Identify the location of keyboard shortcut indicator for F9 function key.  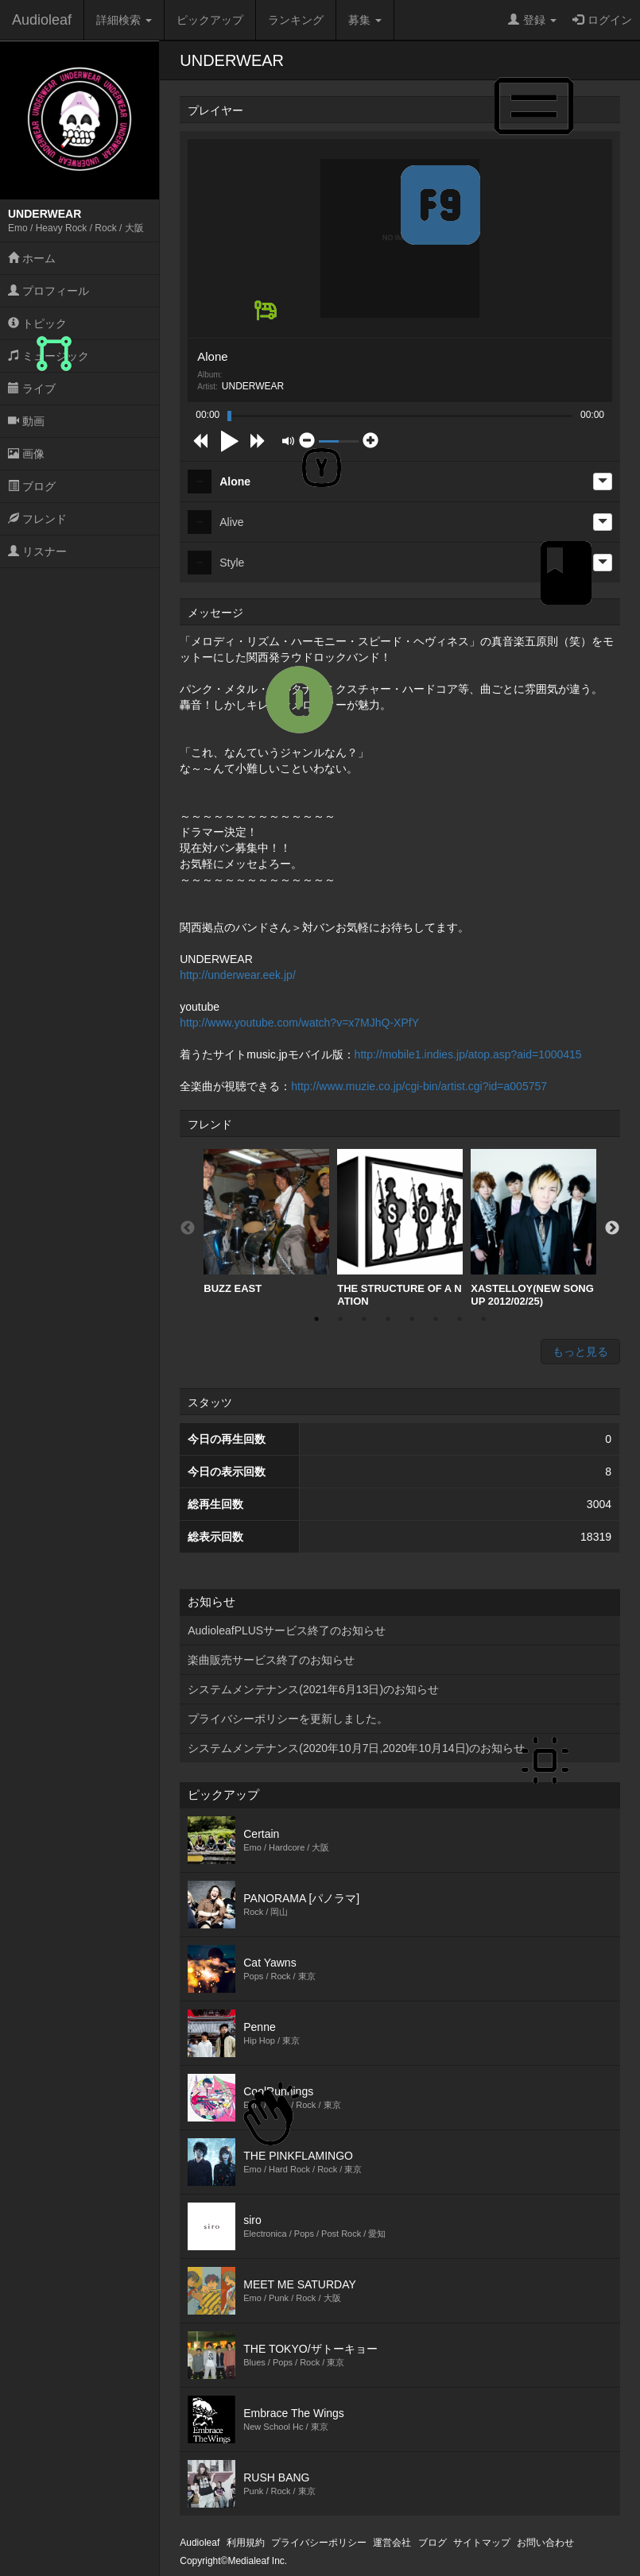
(440, 205).